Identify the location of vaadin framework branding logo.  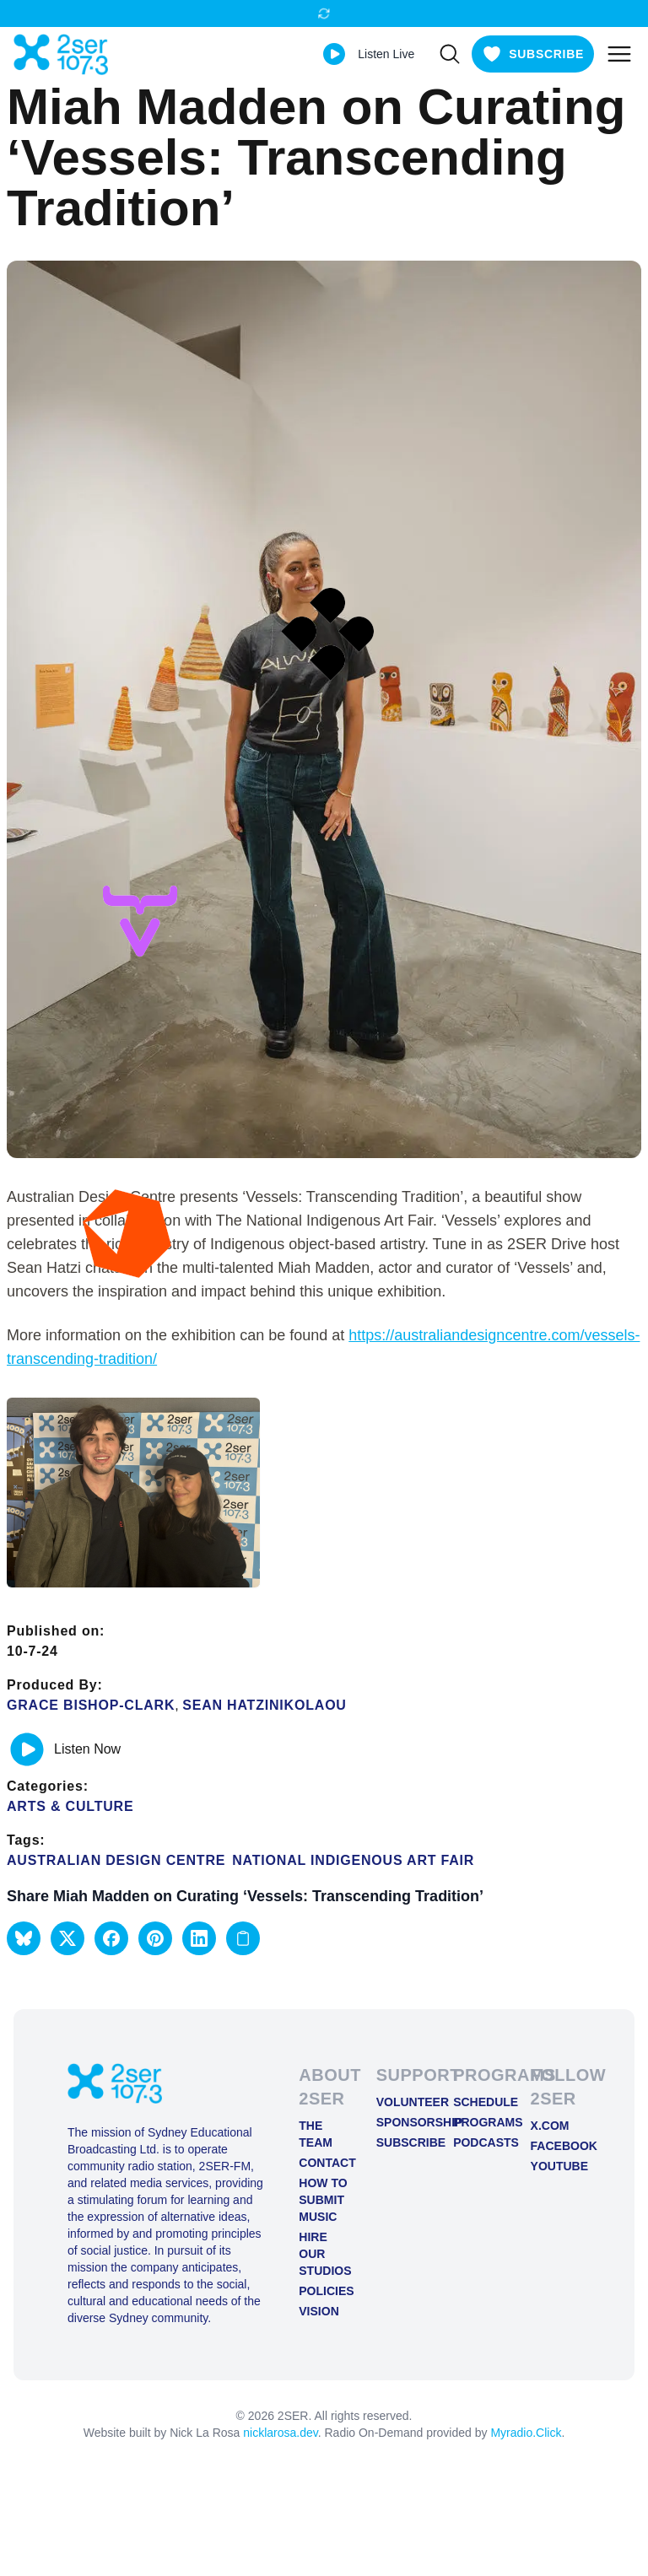
(140, 921).